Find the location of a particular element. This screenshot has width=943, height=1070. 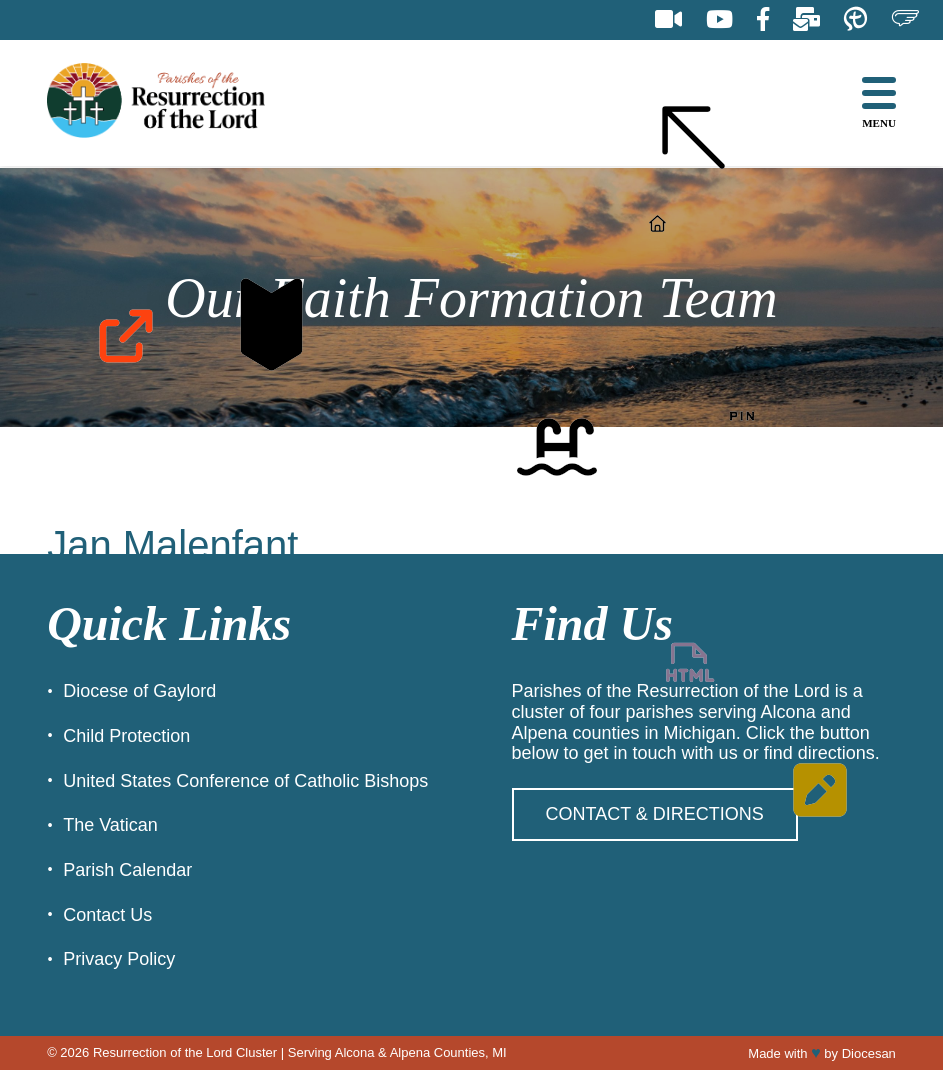

navigate to home screen is located at coordinates (657, 223).